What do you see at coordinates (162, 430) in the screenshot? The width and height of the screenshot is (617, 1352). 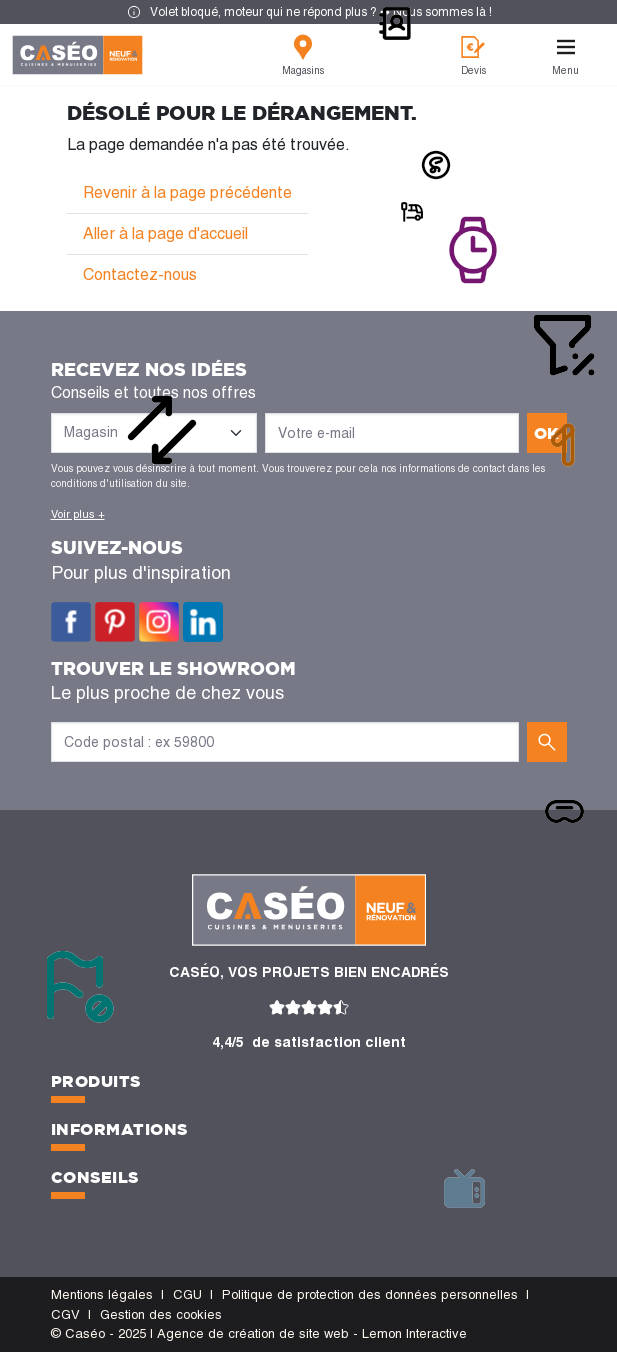 I see `resize element diagonally` at bounding box center [162, 430].